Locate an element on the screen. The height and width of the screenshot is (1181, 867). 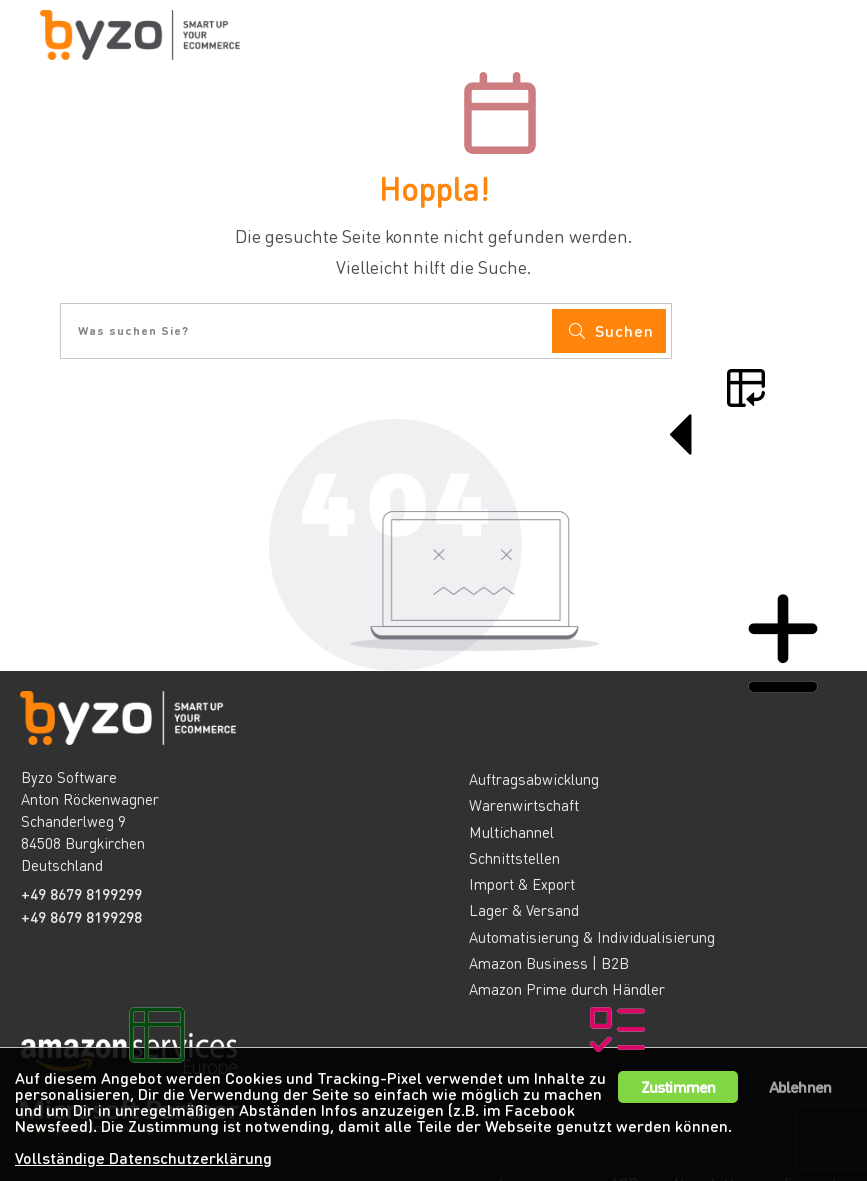
view data in table format is located at coordinates (157, 1035).